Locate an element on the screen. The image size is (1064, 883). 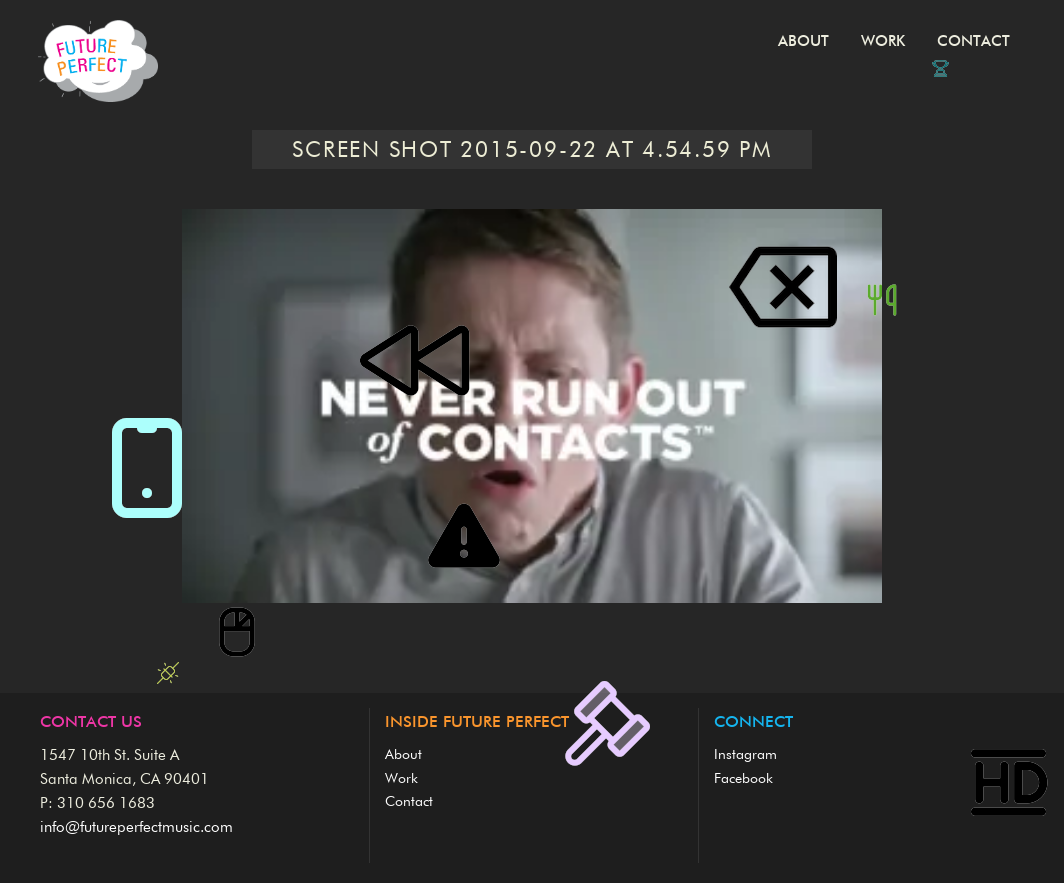
rewind or skip backward in media playback is located at coordinates (418, 360).